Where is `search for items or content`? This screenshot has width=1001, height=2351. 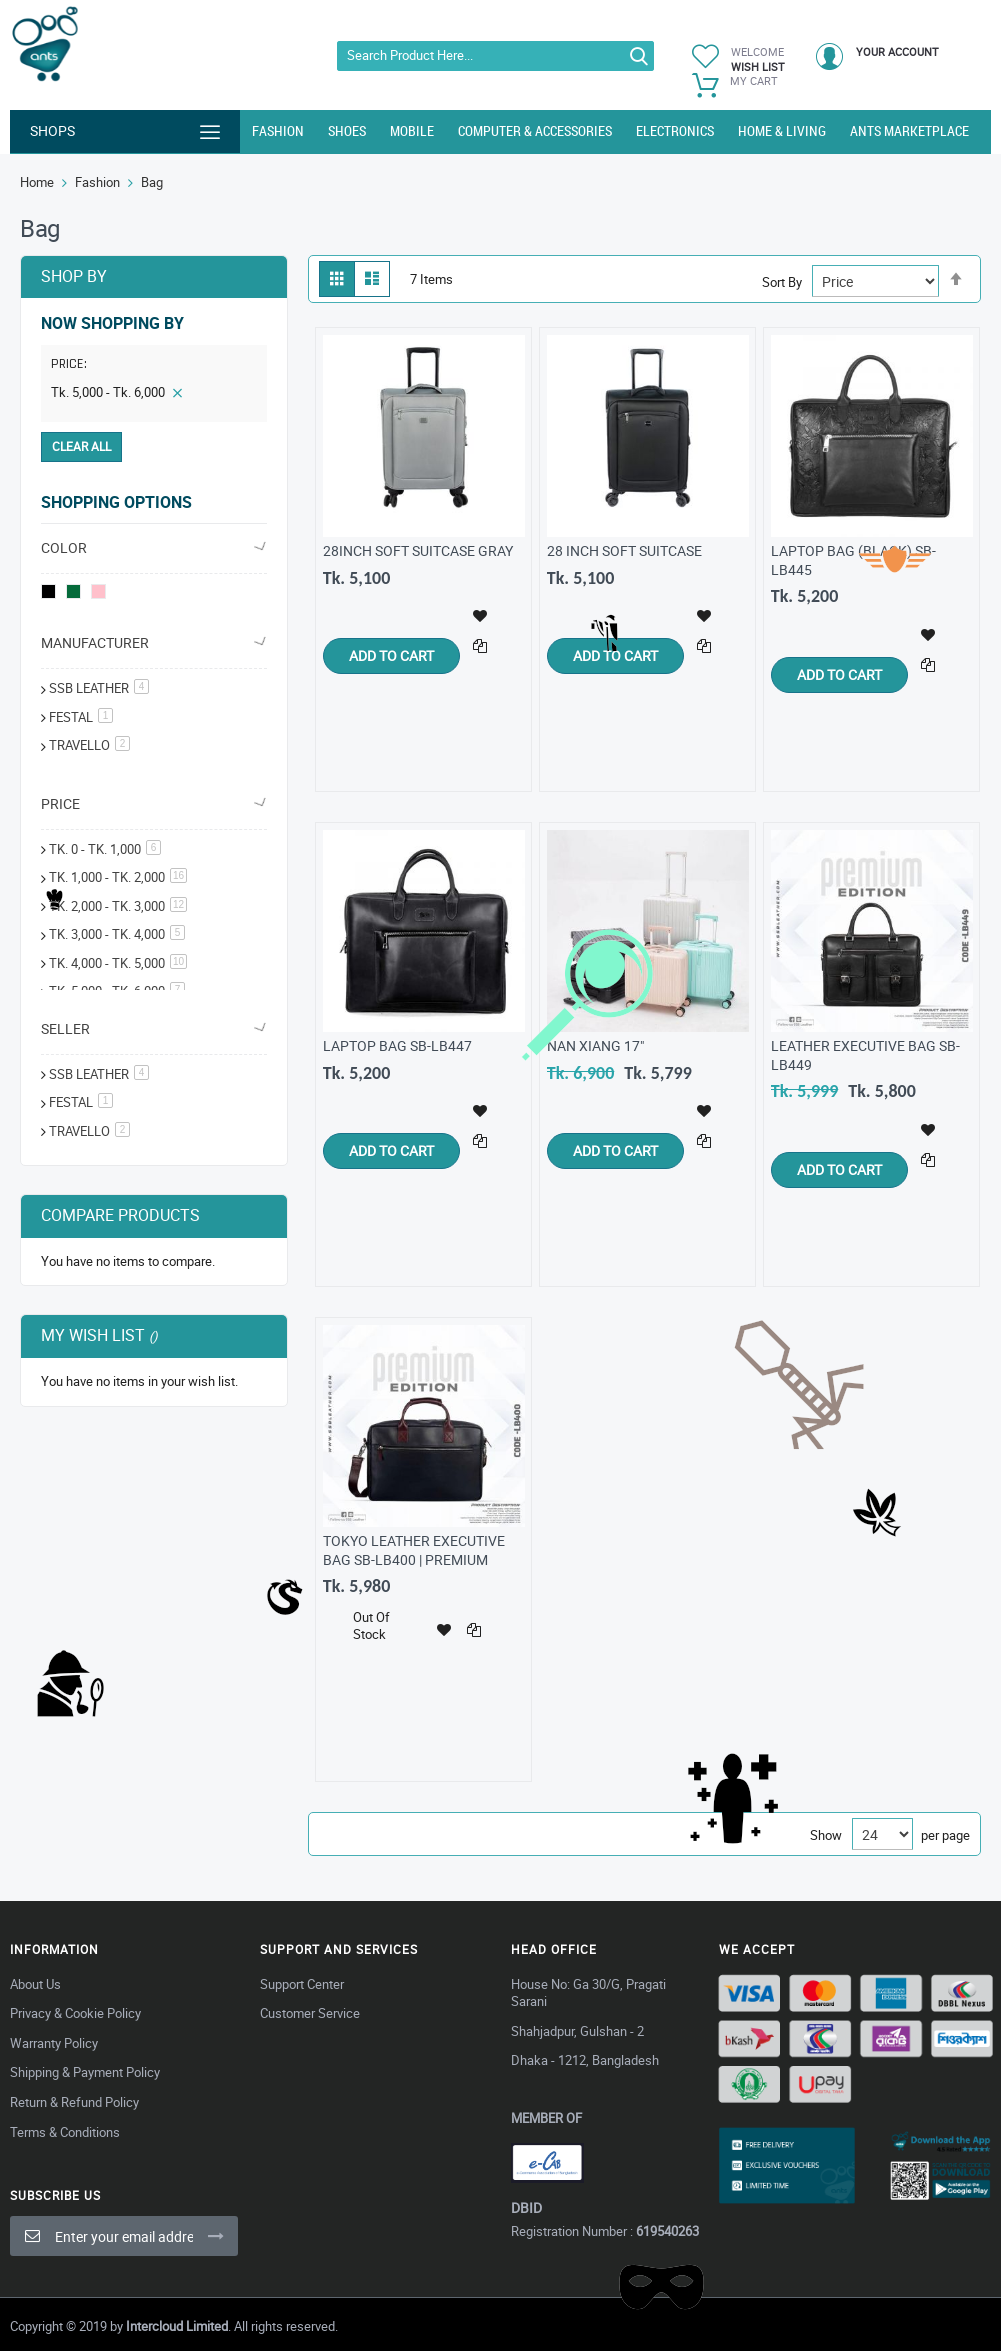 search for items or content is located at coordinates (587, 996).